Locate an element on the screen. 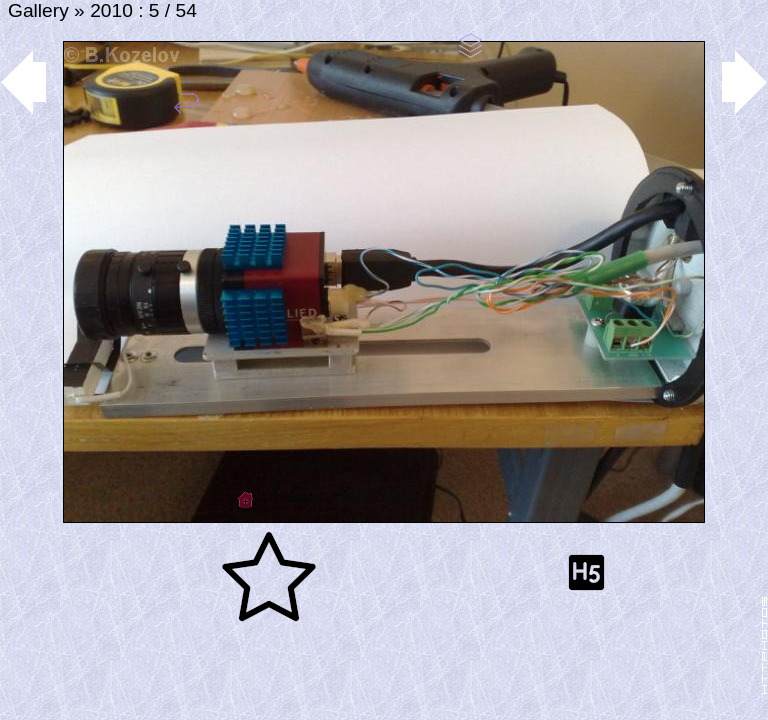 This screenshot has height=720, width=768. access medical or healthcare services is located at coordinates (245, 499).